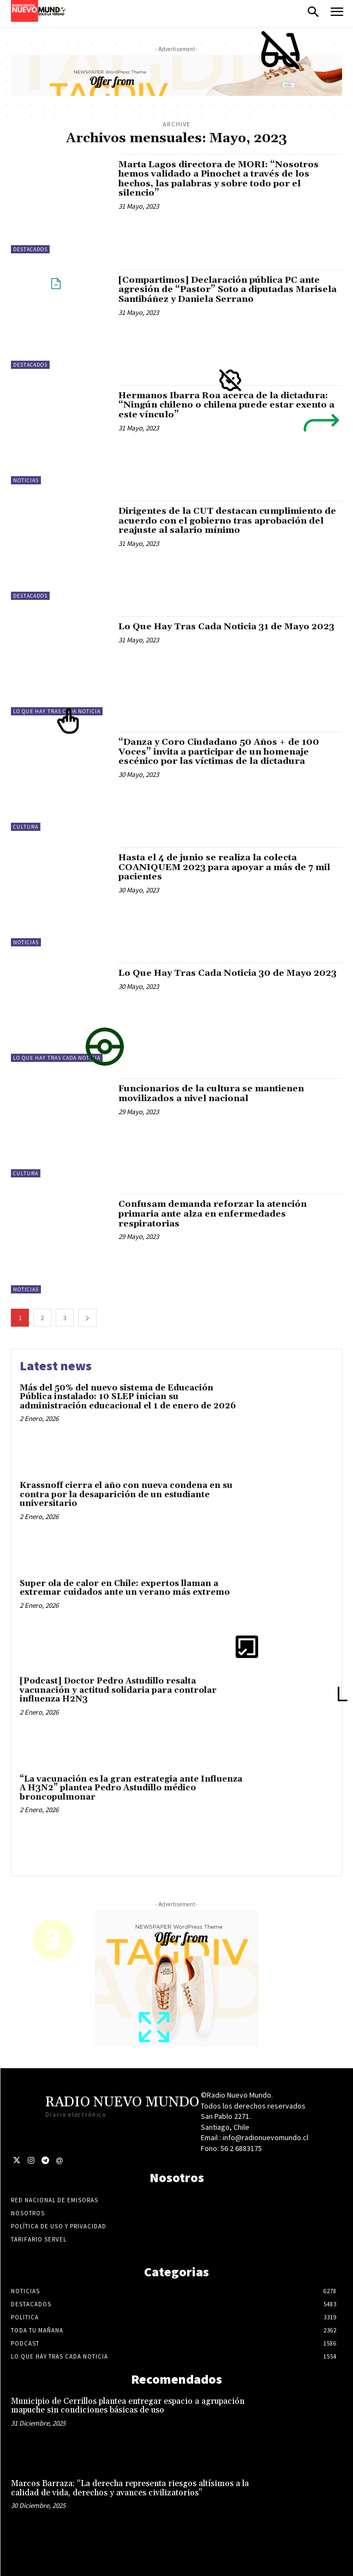 The image size is (353, 2576). What do you see at coordinates (52, 1939) in the screenshot?
I see `step 3 in a multi-step process or wizard` at bounding box center [52, 1939].